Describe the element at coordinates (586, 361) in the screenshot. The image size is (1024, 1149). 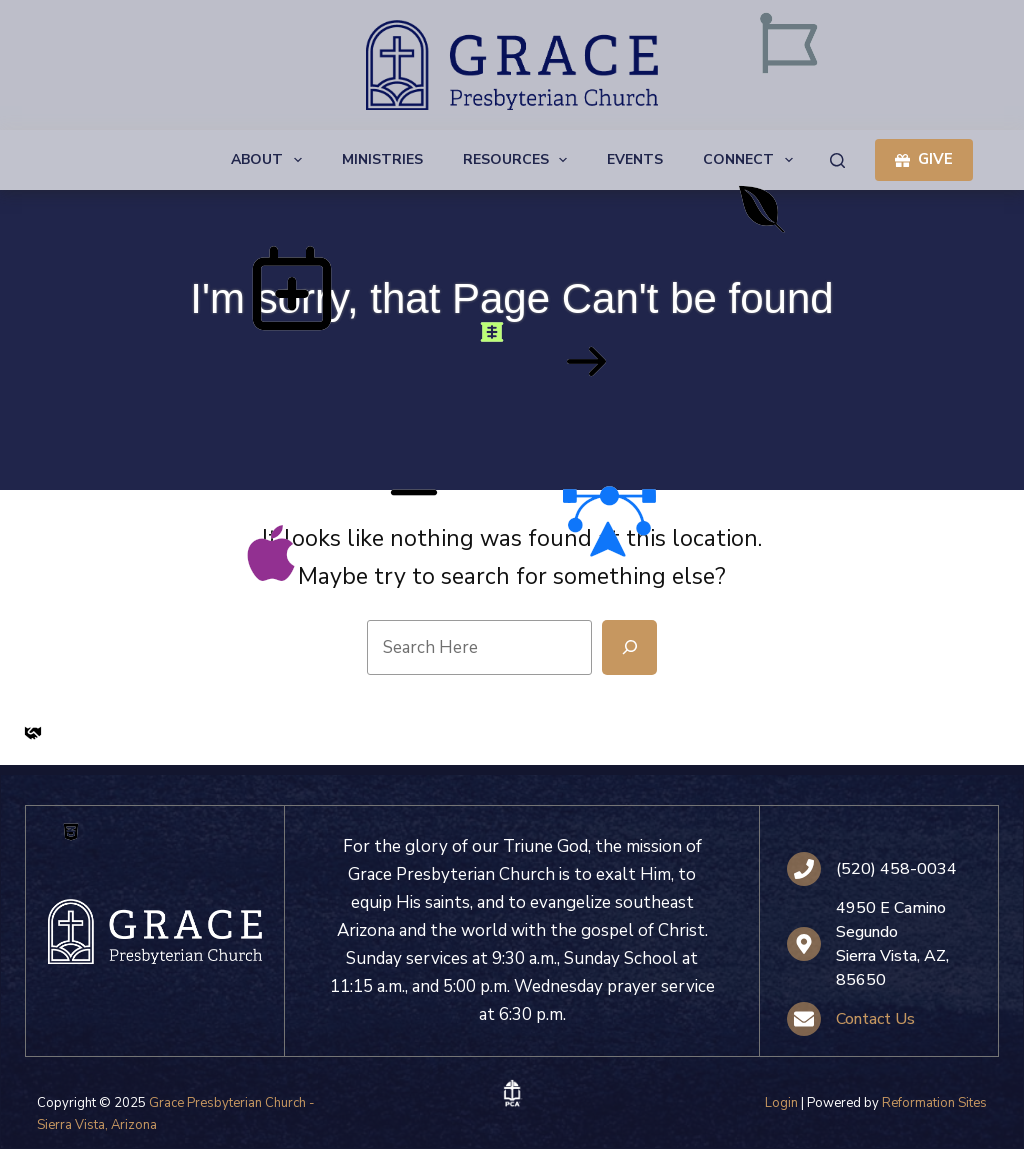
I see `proceed to the next step` at that location.